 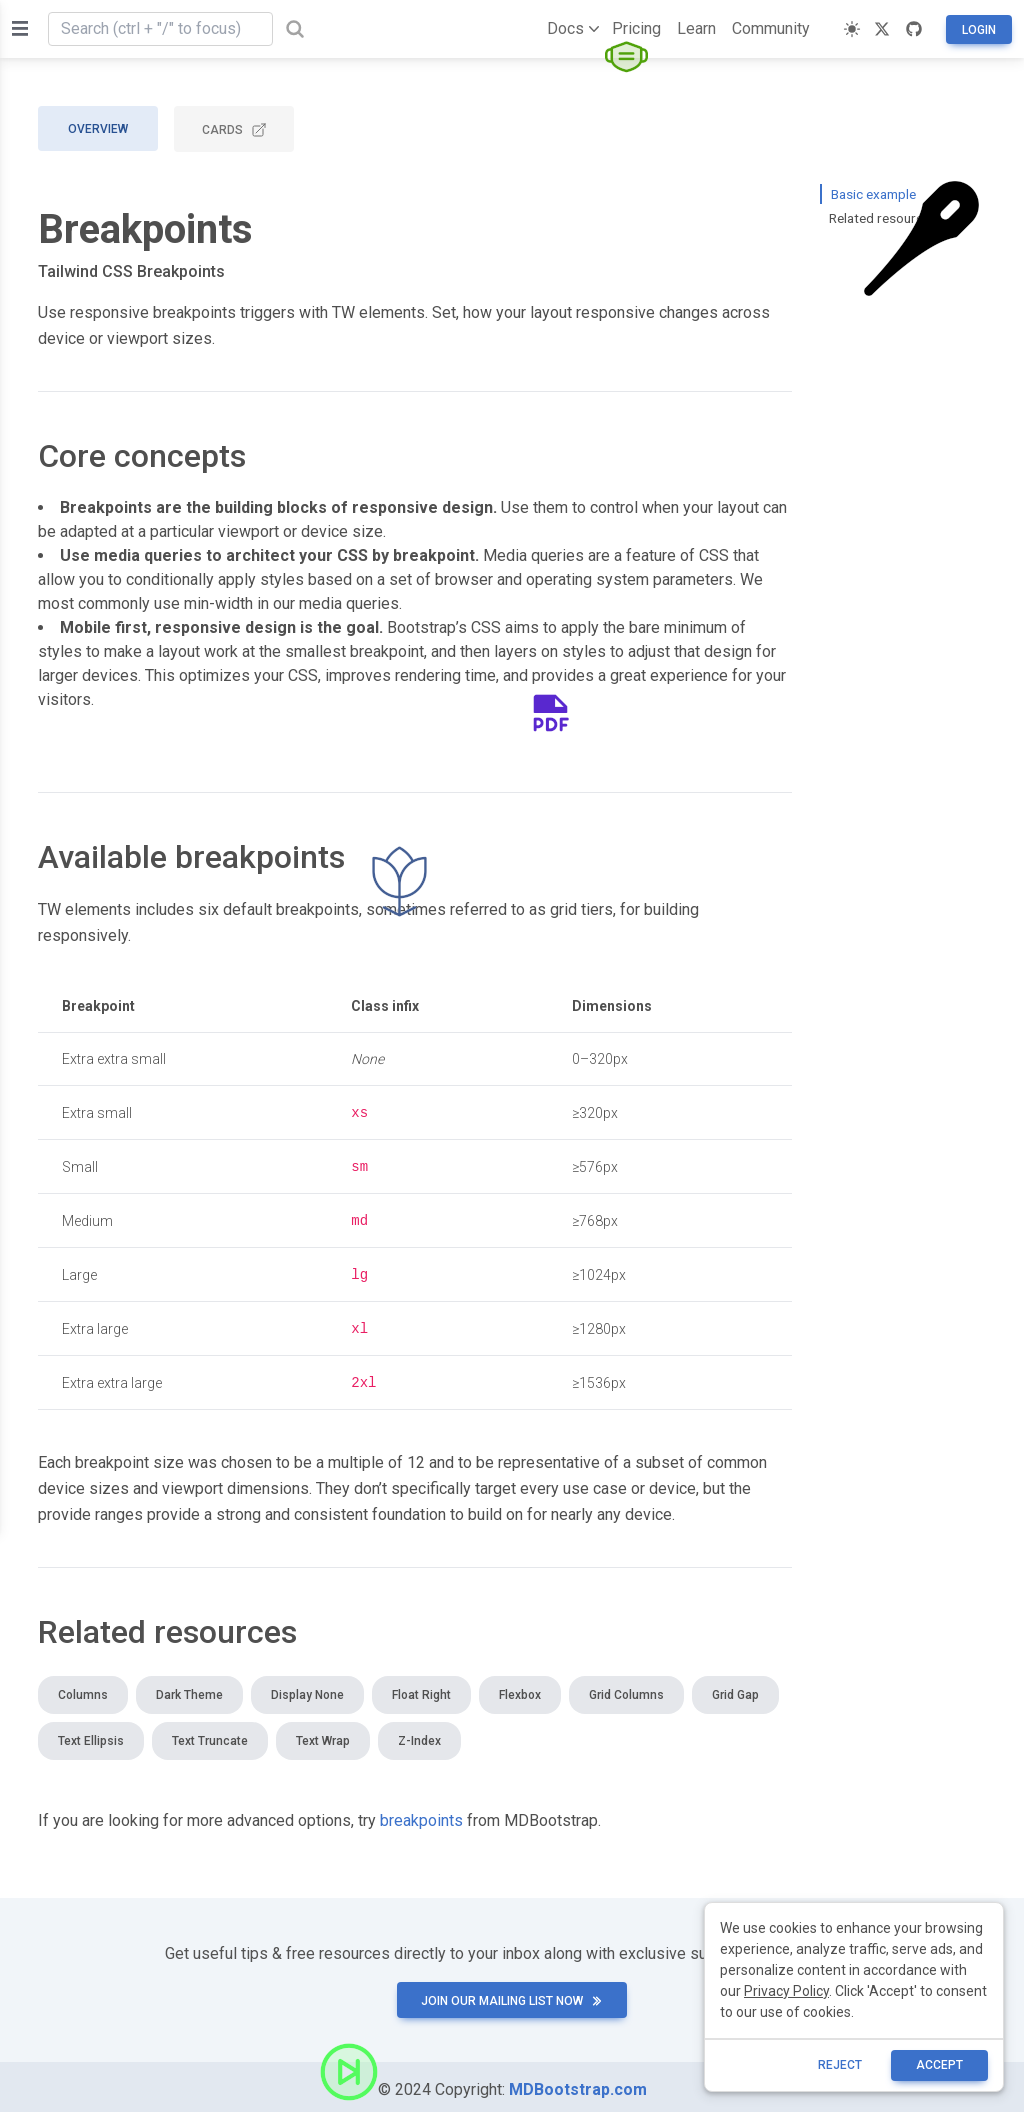 I want to click on health and safety guidelines or requirements, so click(x=626, y=57).